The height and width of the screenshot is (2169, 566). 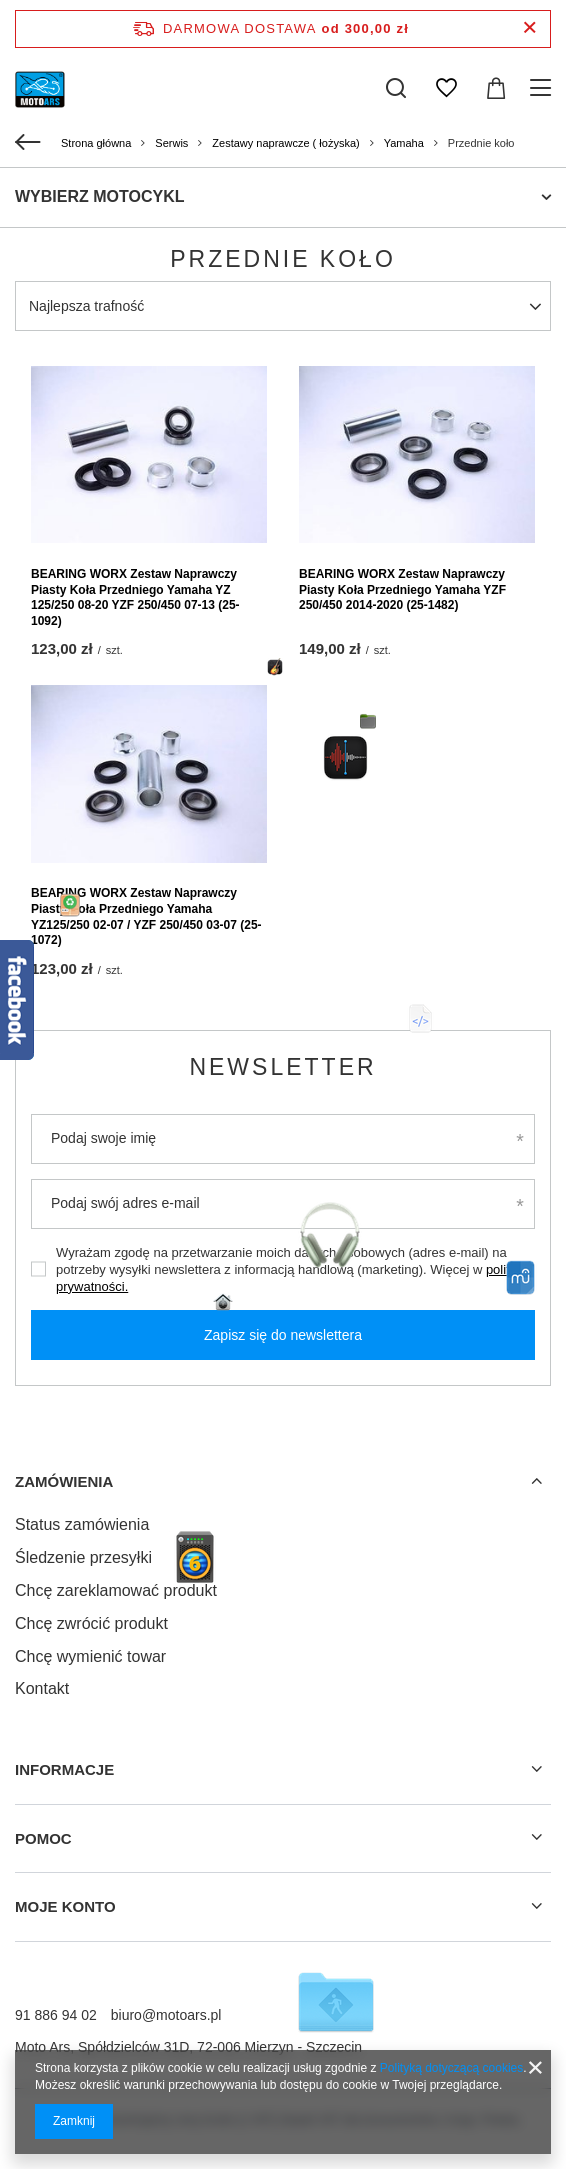 What do you see at coordinates (420, 1018) in the screenshot?
I see `indicates an HTML or web page file` at bounding box center [420, 1018].